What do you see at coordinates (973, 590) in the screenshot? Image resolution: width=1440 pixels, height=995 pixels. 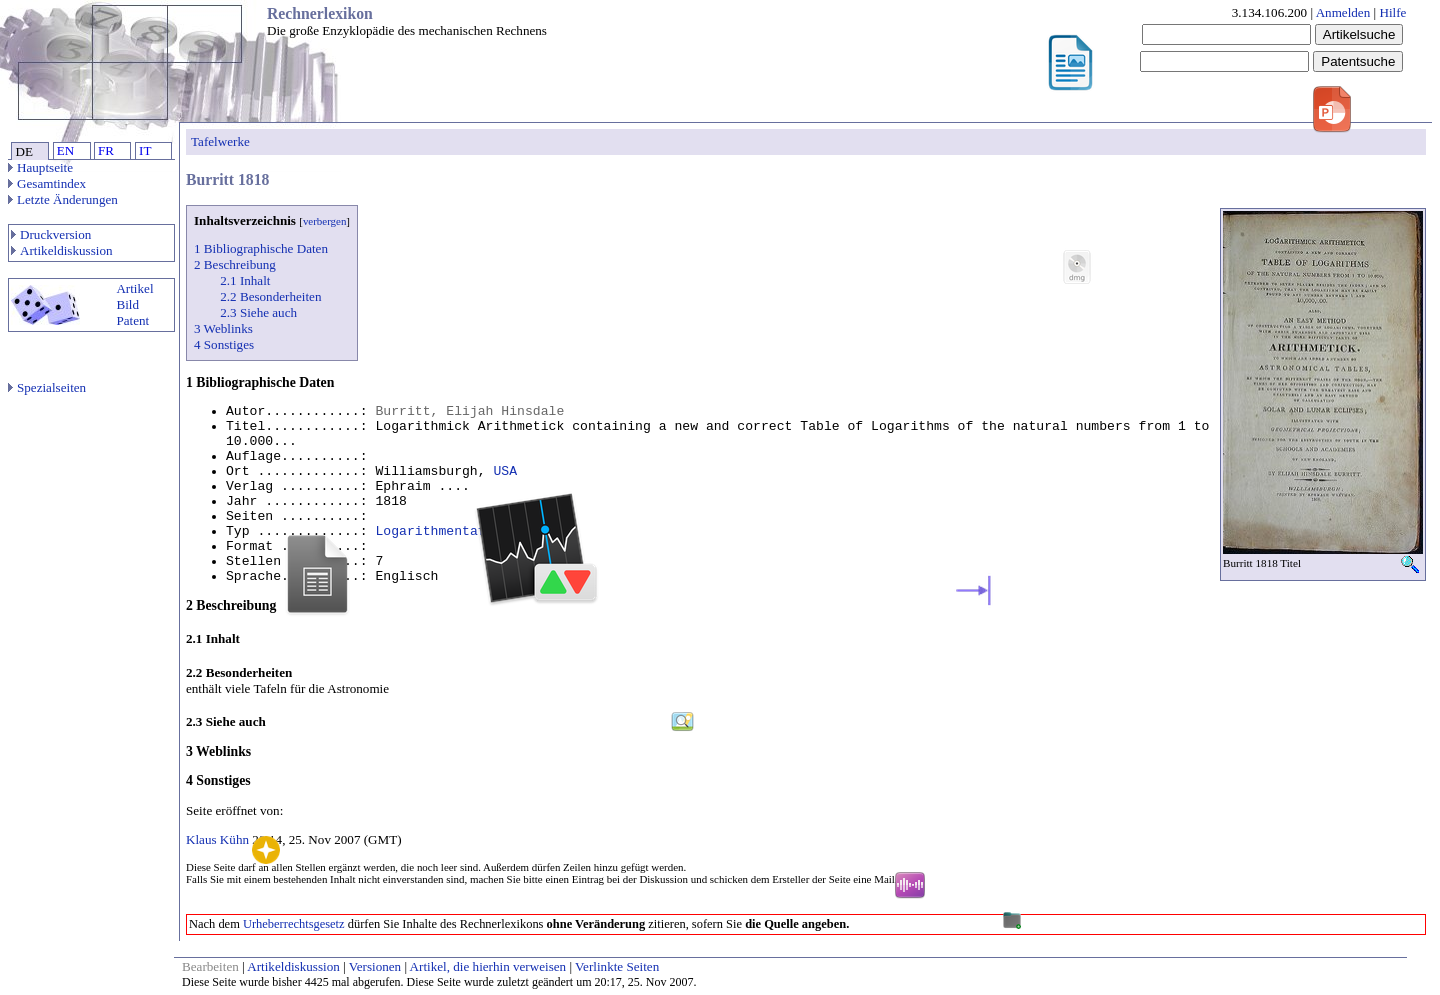 I see `skip to the last item in a list or sequence` at bounding box center [973, 590].